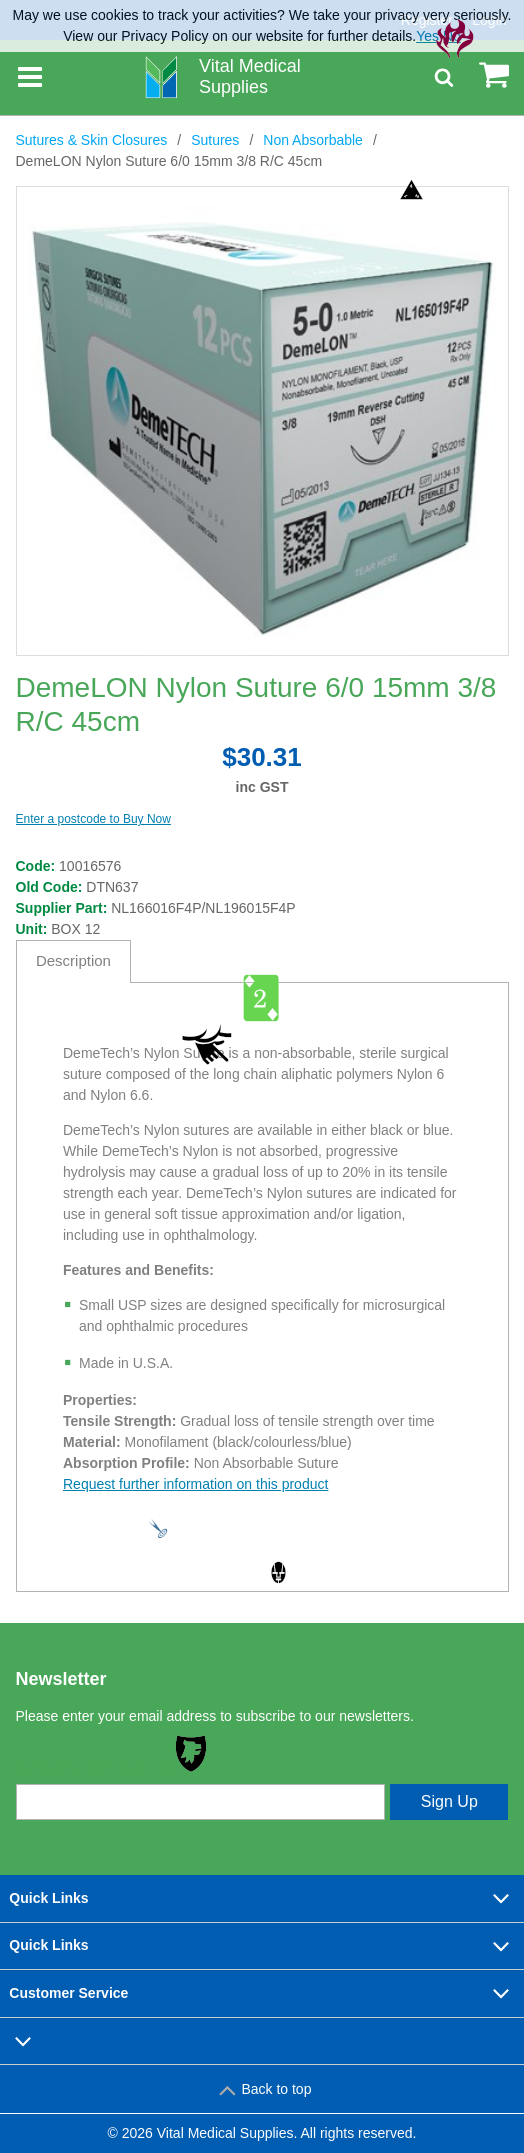 The width and height of the screenshot is (524, 2153). Describe the element at coordinates (454, 38) in the screenshot. I see `activate fire attack ability` at that location.